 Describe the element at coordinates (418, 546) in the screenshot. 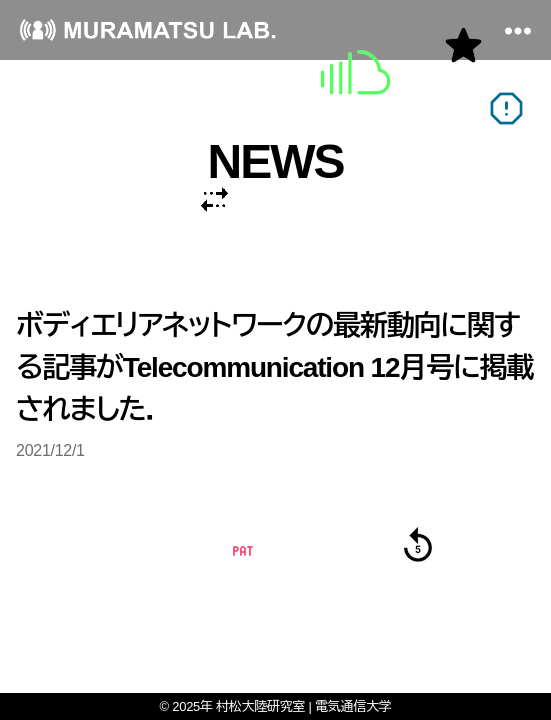

I see `skip back 5 seconds in playback` at that location.